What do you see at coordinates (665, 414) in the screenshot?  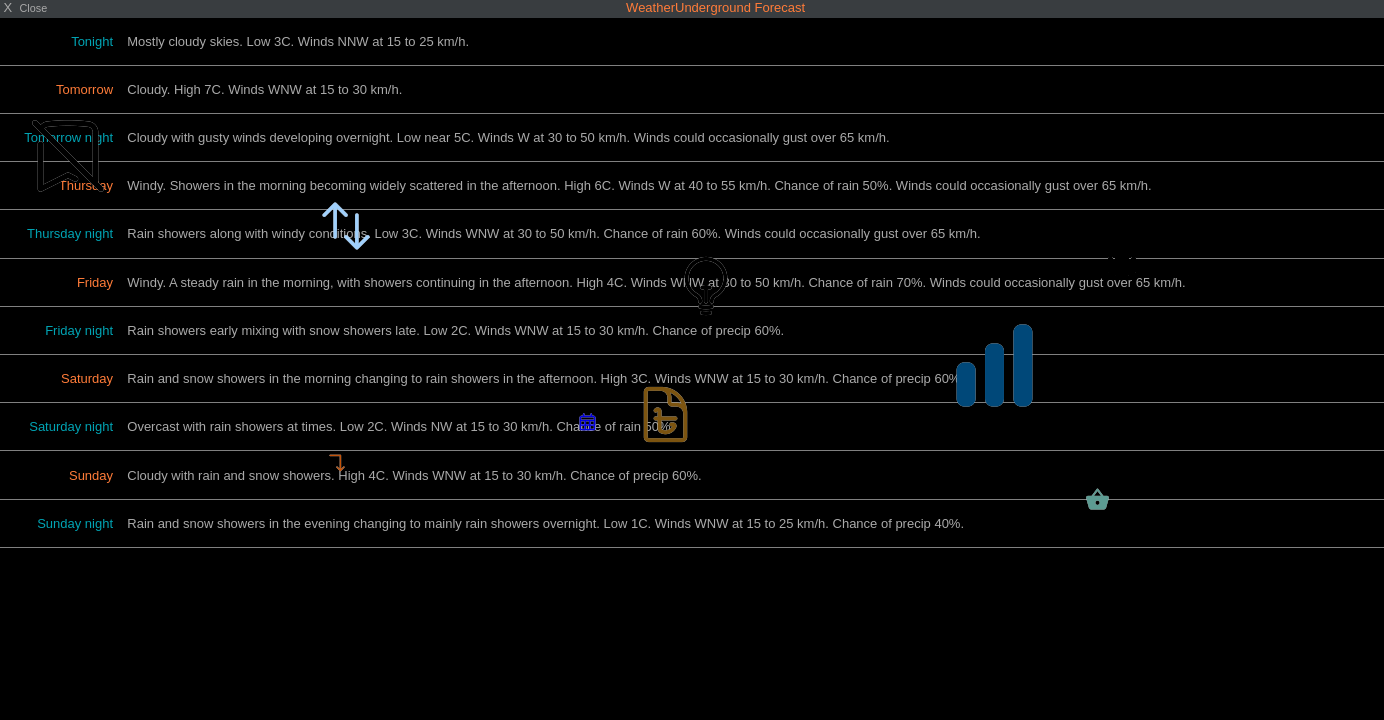 I see `view bangladeshi taka financial document` at bounding box center [665, 414].